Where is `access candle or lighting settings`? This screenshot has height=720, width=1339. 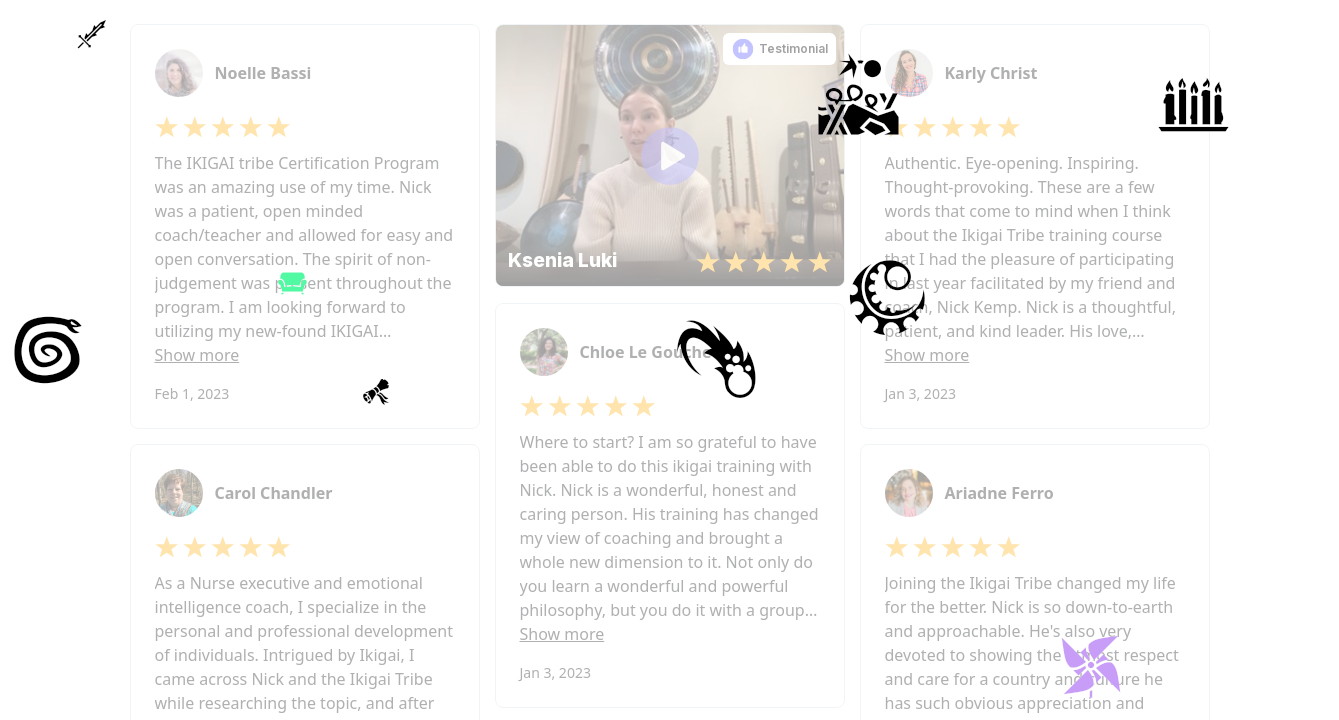
access candle or lighting settings is located at coordinates (1193, 97).